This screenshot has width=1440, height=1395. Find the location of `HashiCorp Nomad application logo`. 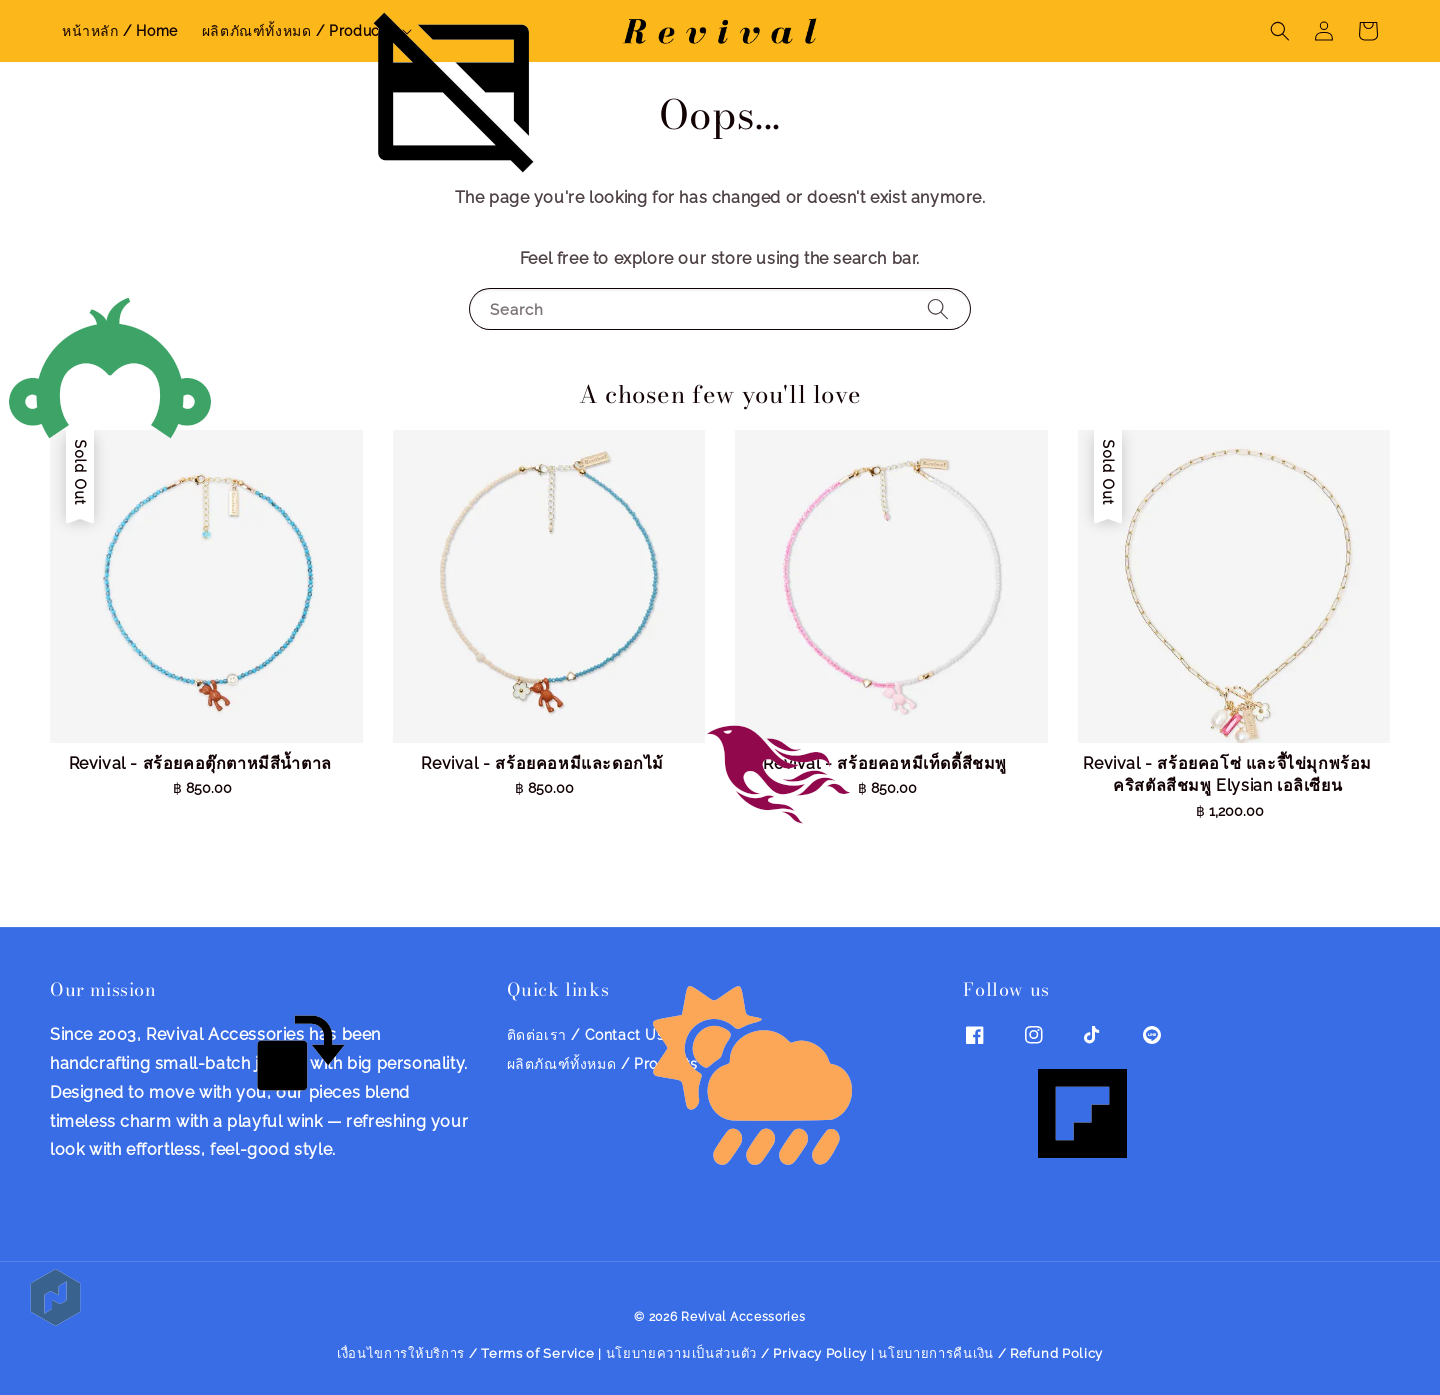

HashiCorp Nomad application logo is located at coordinates (55, 1297).